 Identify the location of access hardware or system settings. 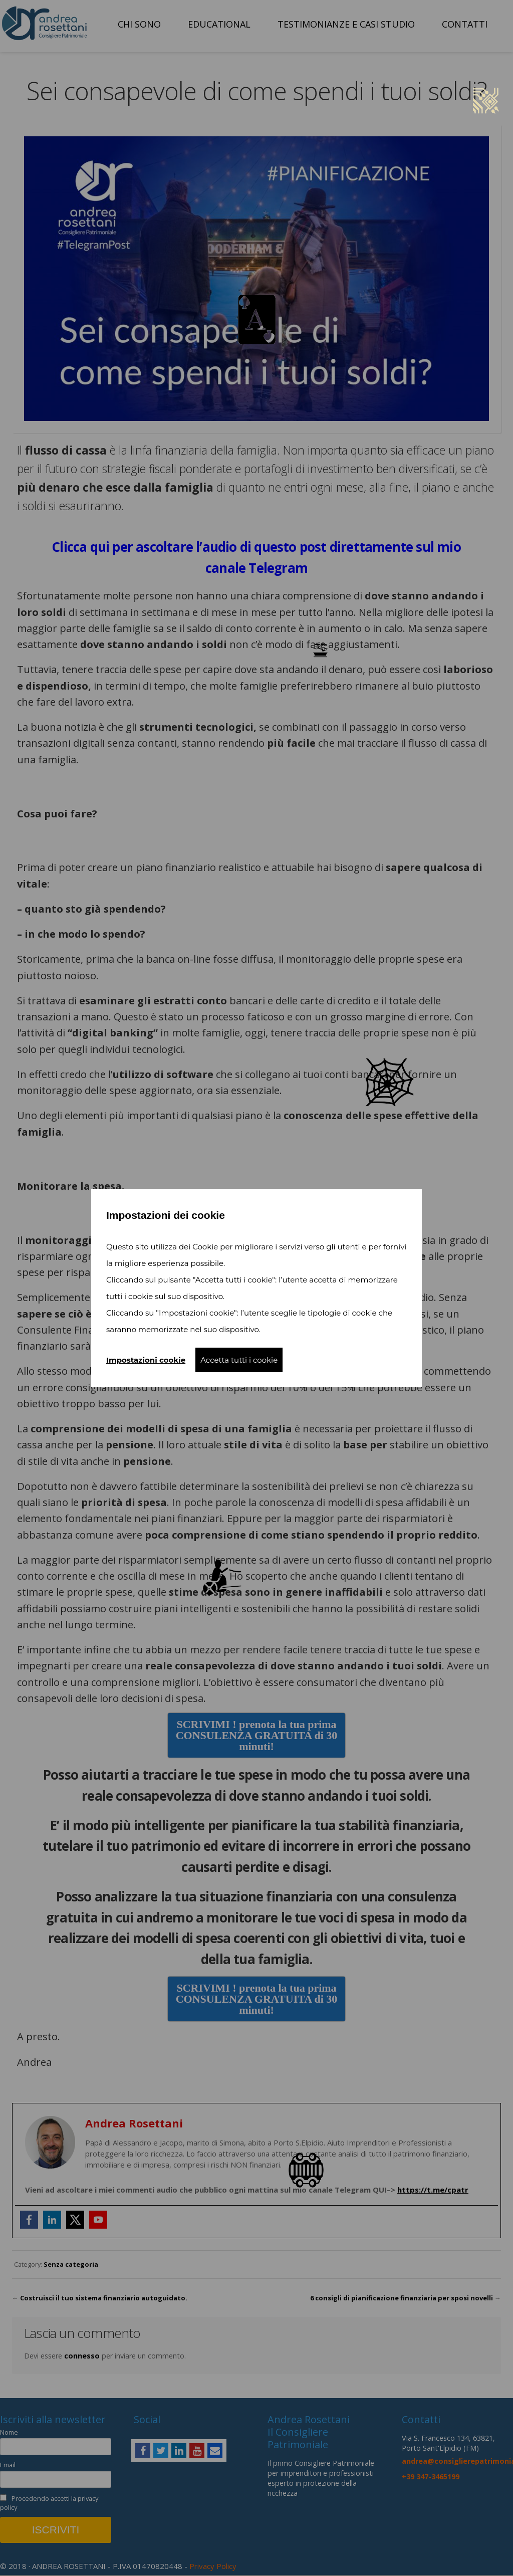
(485, 100).